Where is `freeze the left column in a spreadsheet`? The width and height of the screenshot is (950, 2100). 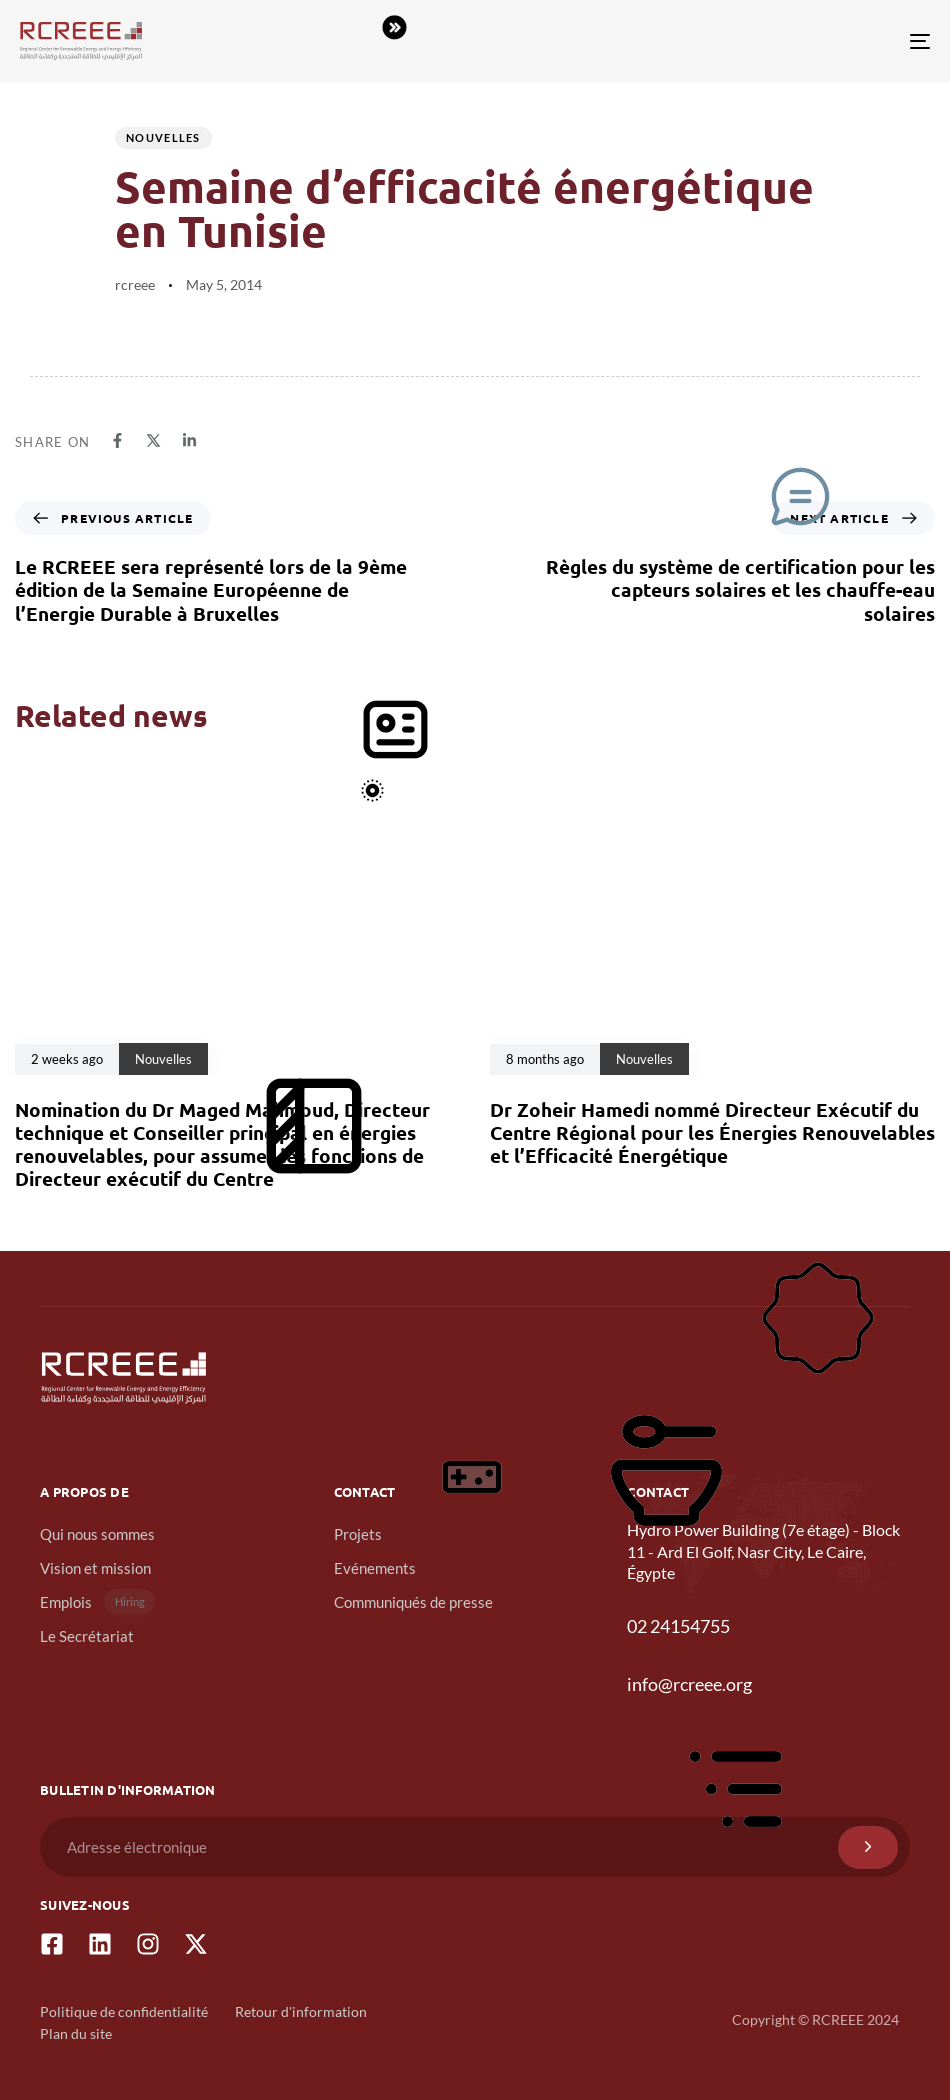
freeze the left column in a spreadsheet is located at coordinates (314, 1126).